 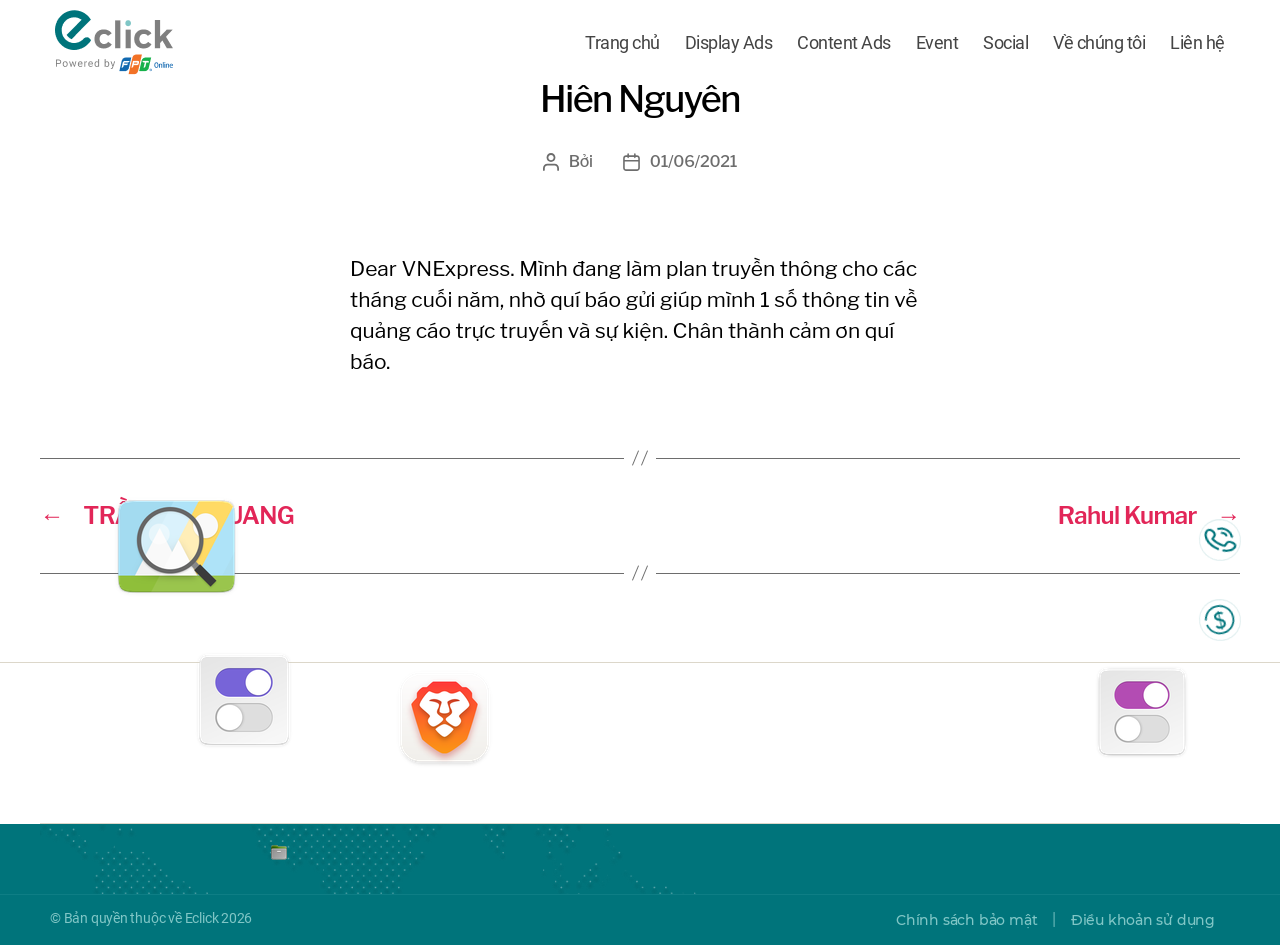 I want to click on open image viewer application, so click(x=176, y=546).